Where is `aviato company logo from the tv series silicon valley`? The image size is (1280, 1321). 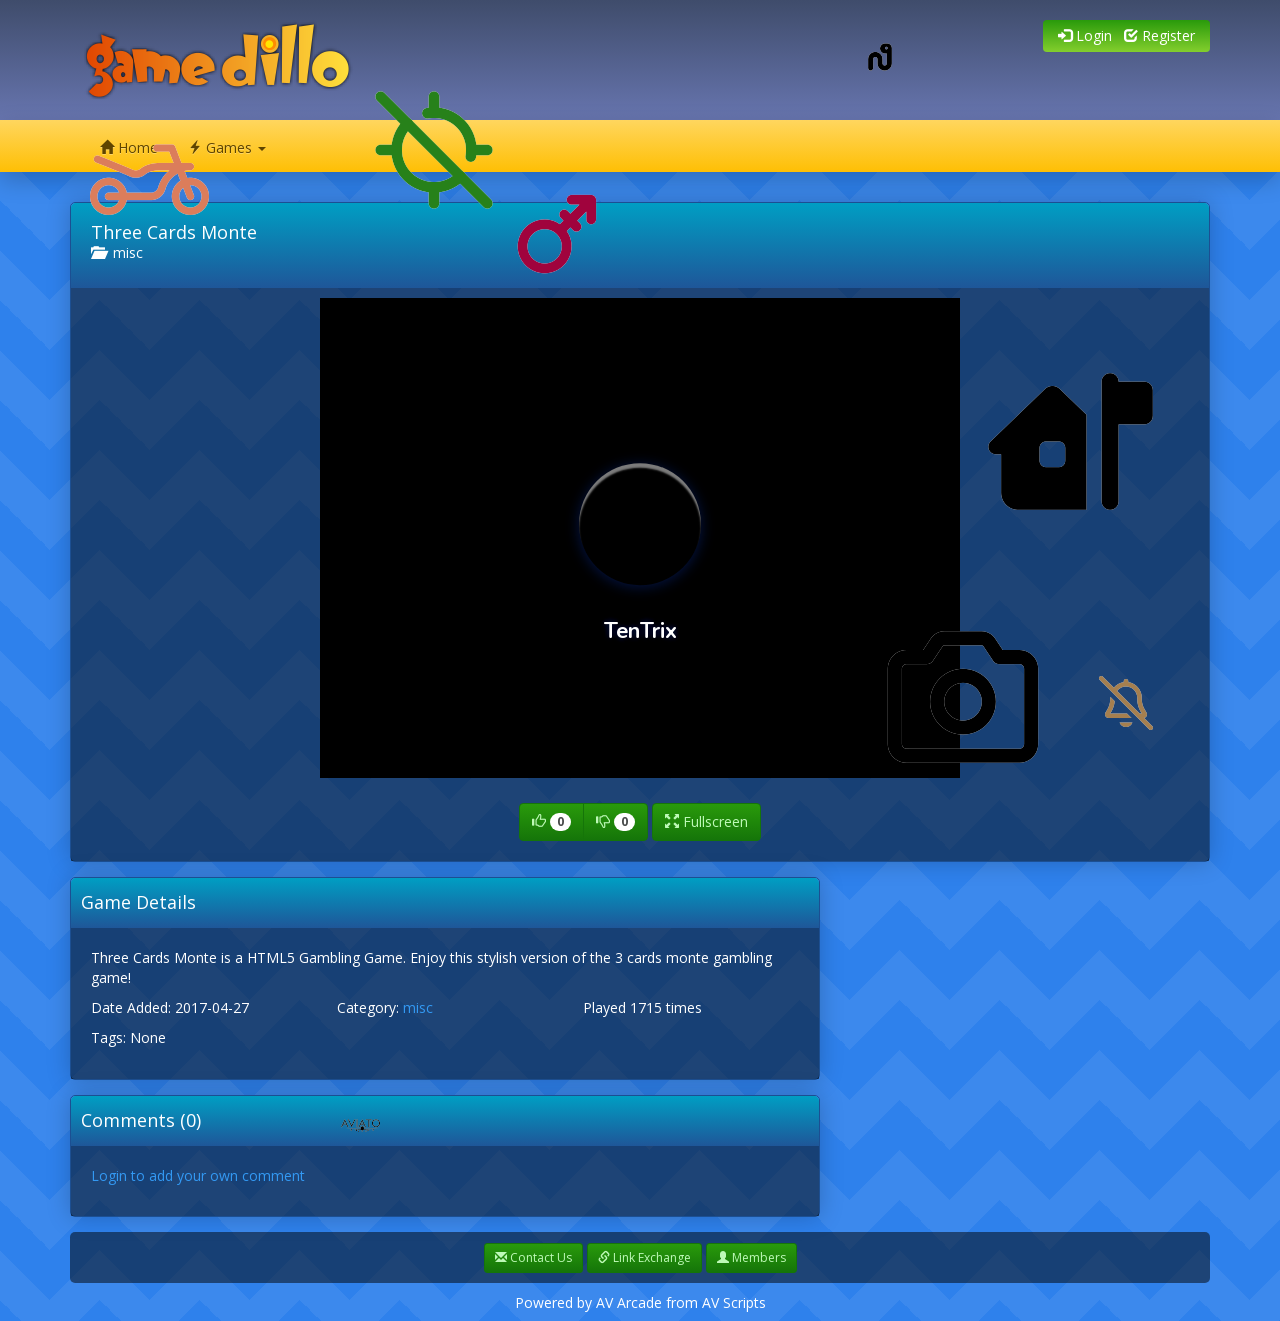 aviato company logo from the tv series silicon valley is located at coordinates (360, 1125).